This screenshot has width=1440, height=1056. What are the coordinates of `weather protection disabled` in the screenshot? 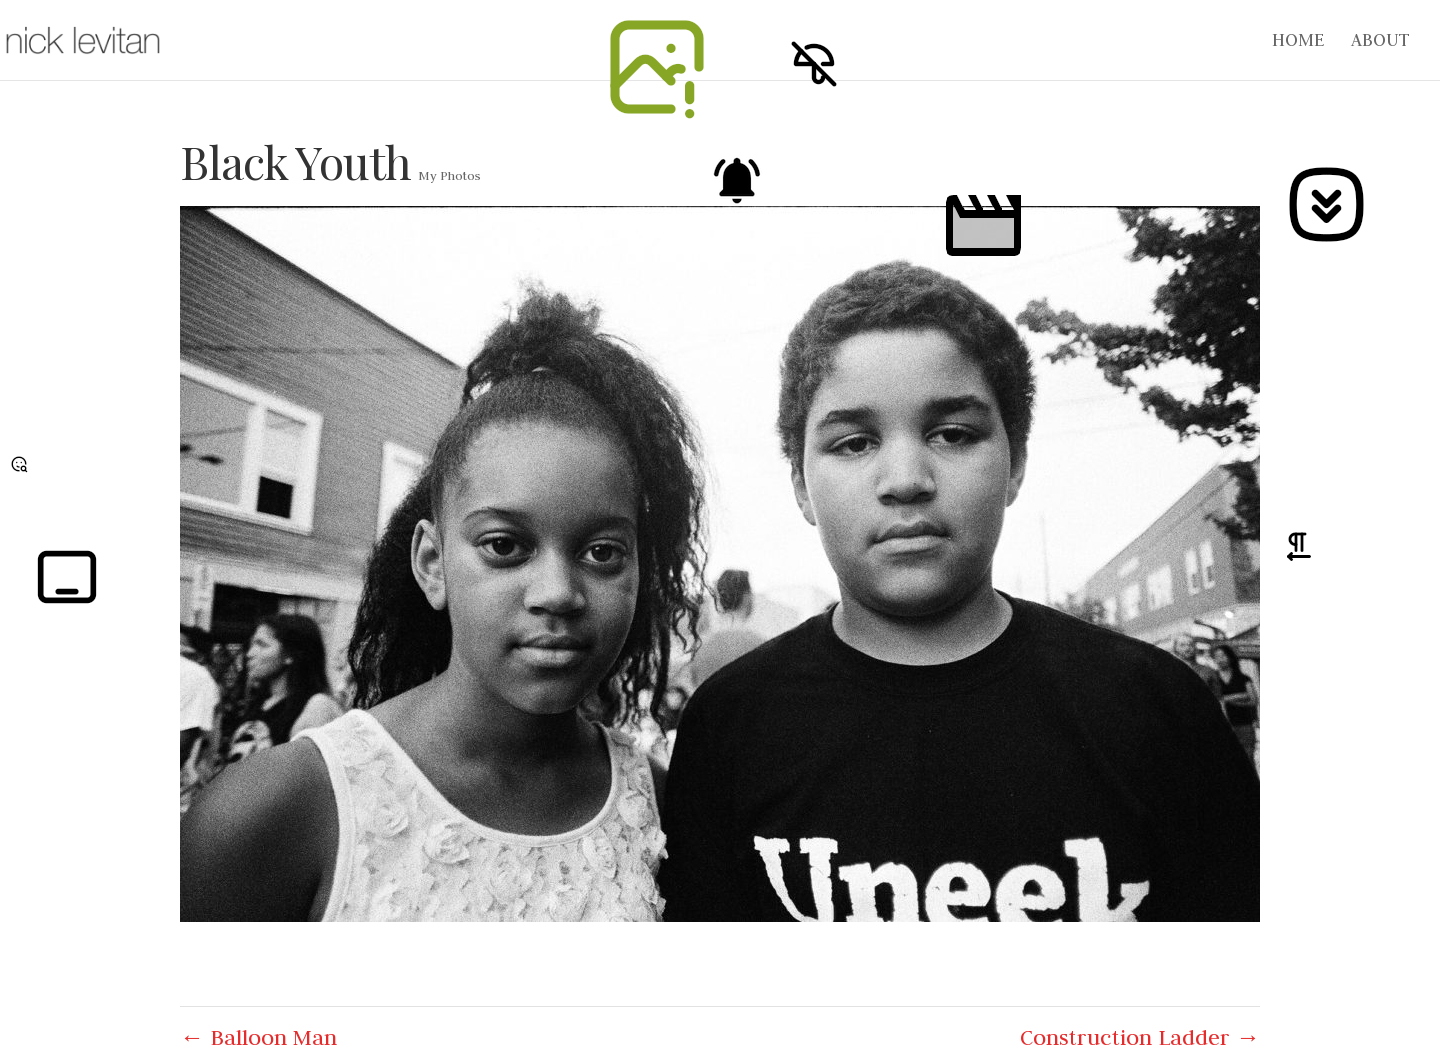 It's located at (814, 64).